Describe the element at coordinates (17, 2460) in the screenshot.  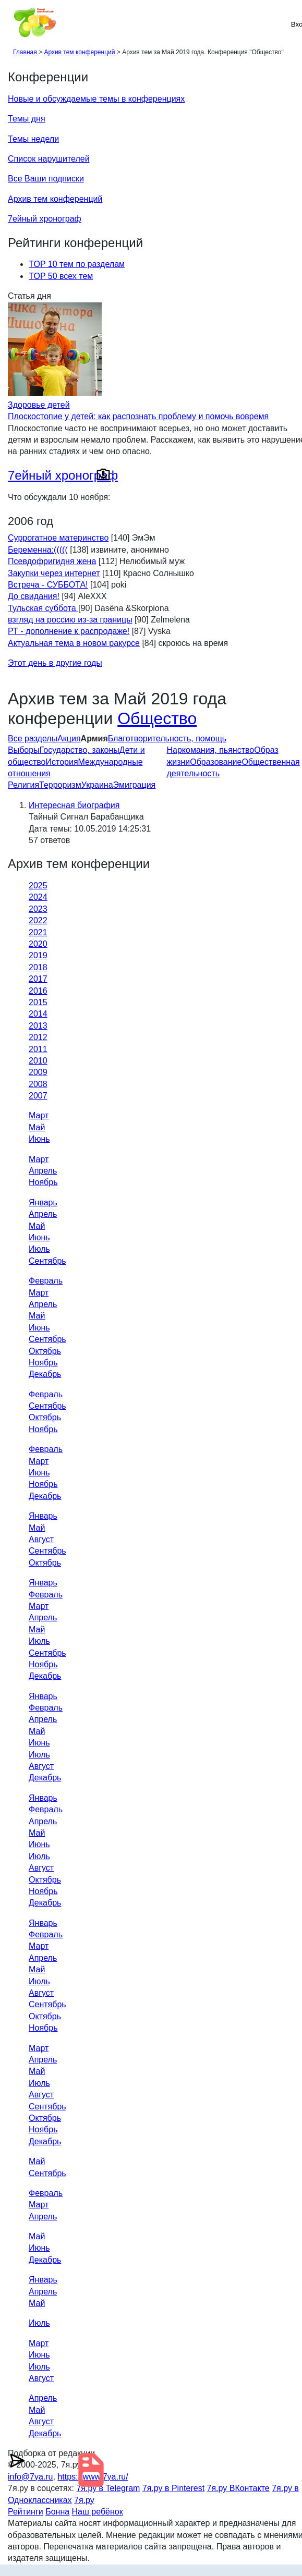
I see `send a message` at that location.